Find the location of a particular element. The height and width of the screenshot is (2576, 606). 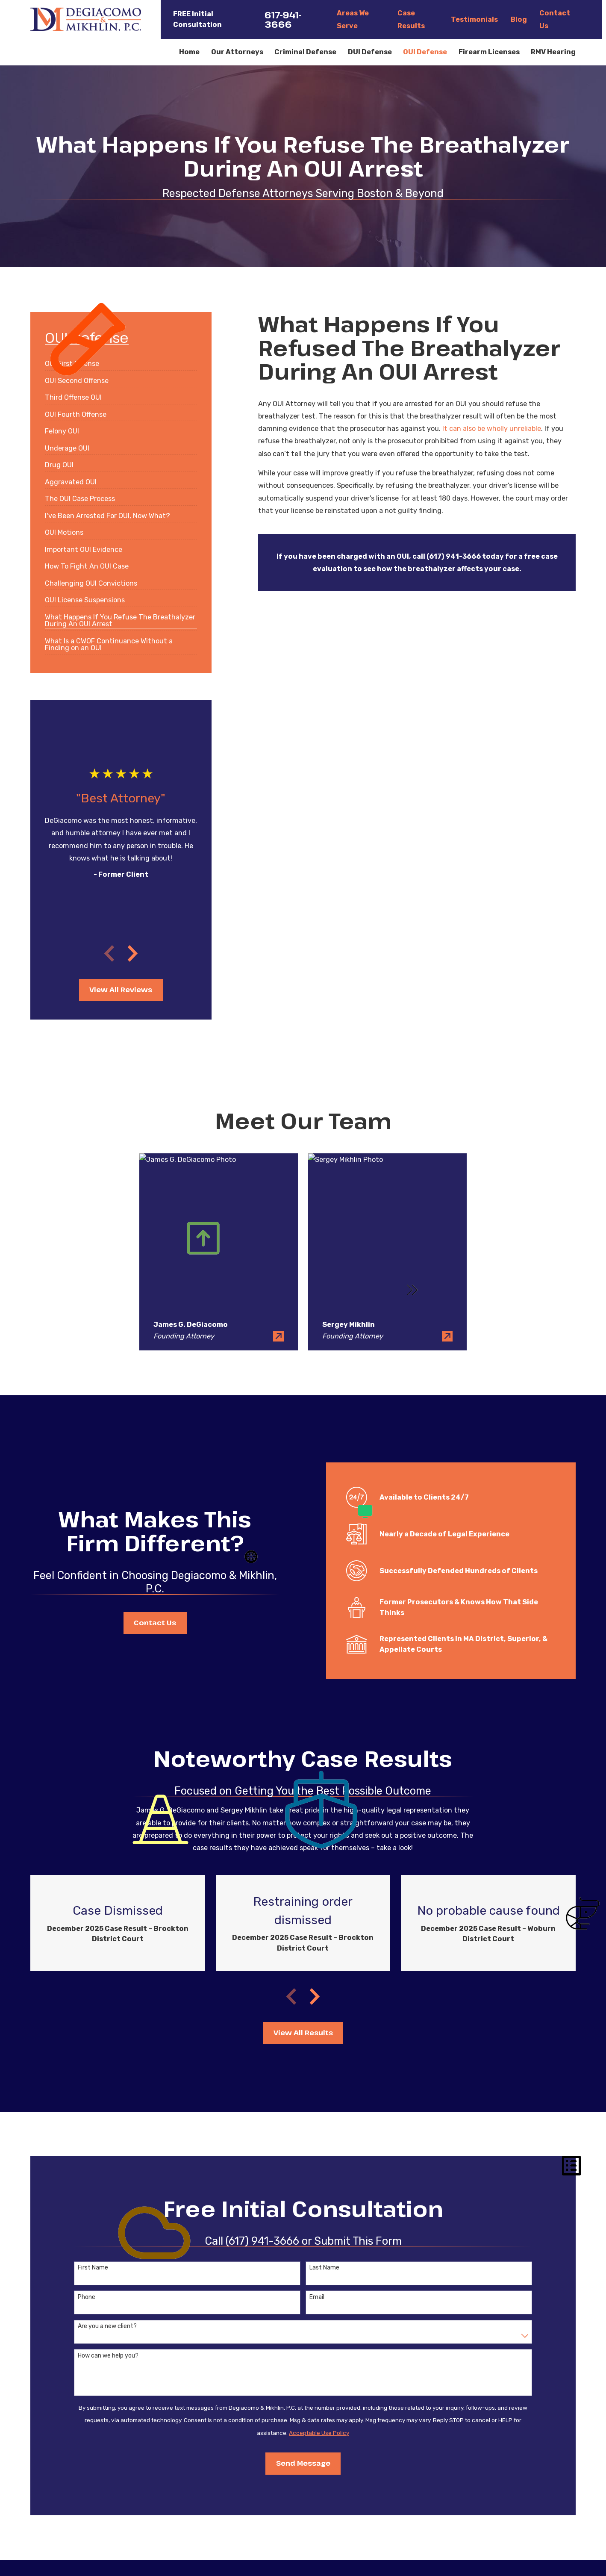

view display settings is located at coordinates (365, 1511).